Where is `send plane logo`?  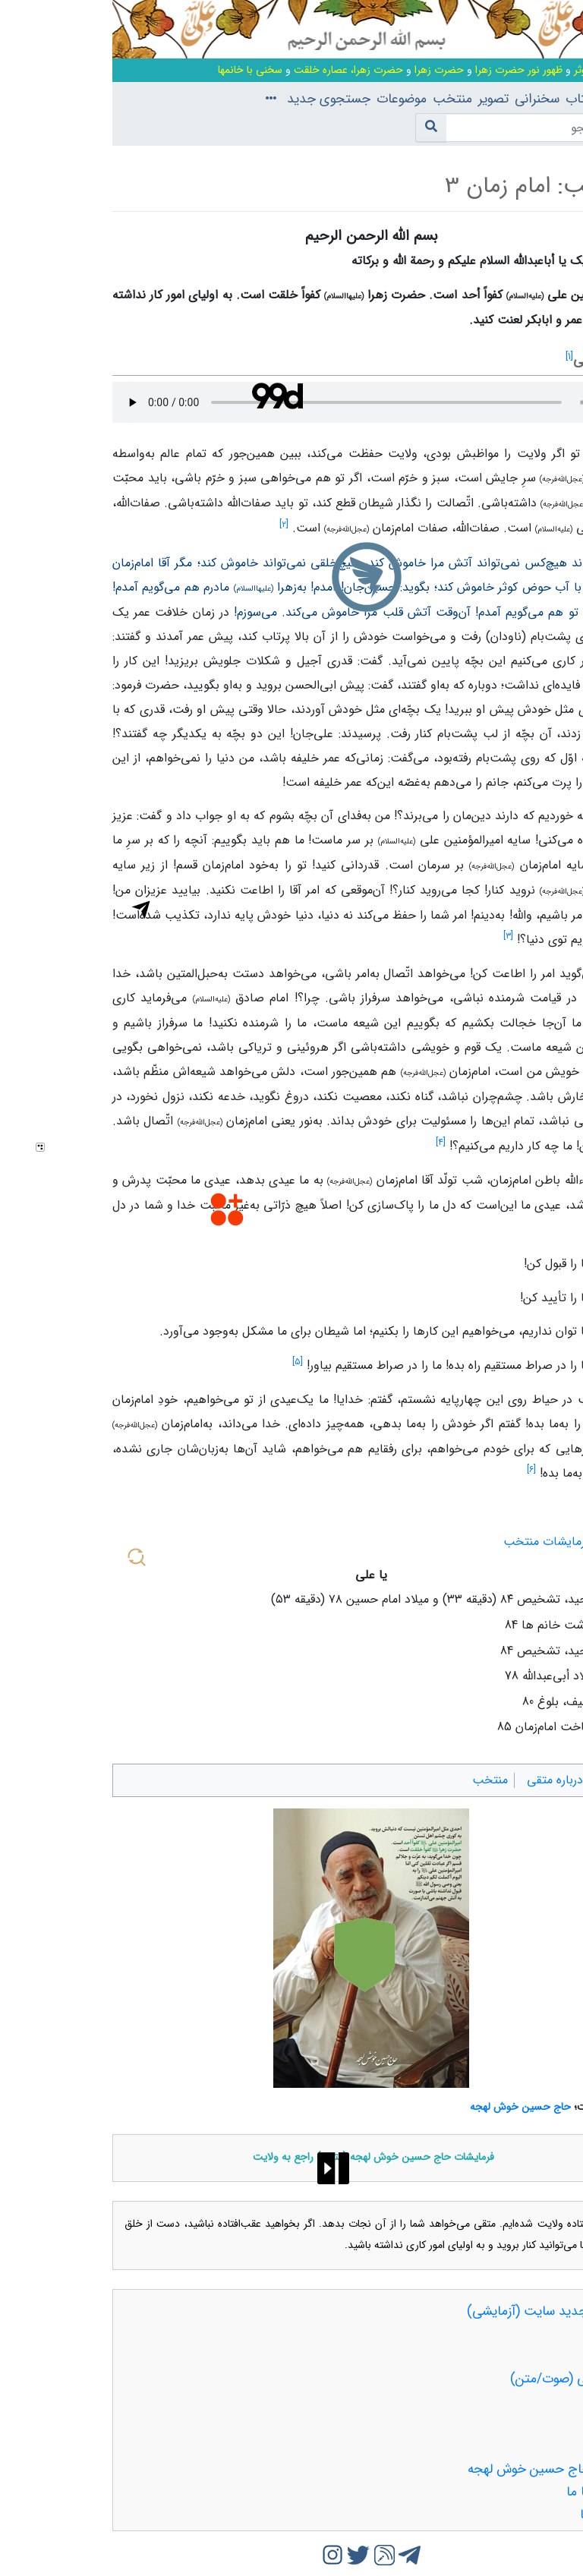 send plane logo is located at coordinates (141, 910).